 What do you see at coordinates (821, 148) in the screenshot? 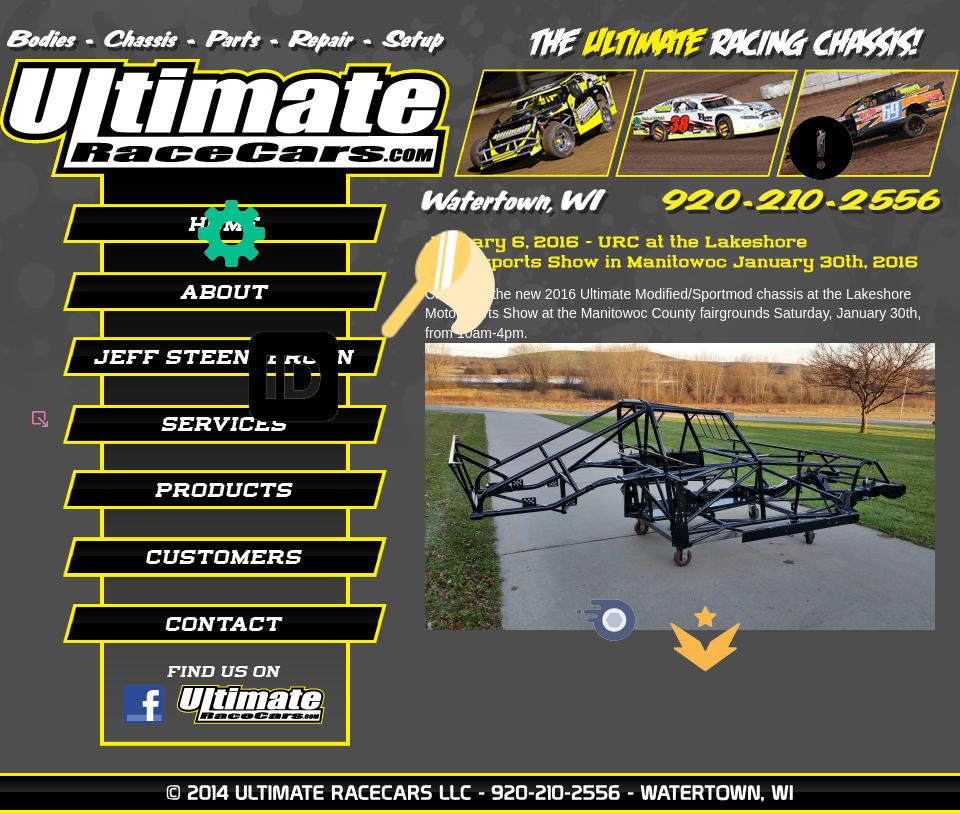
I see `indicates an error or problem has occurred` at bounding box center [821, 148].